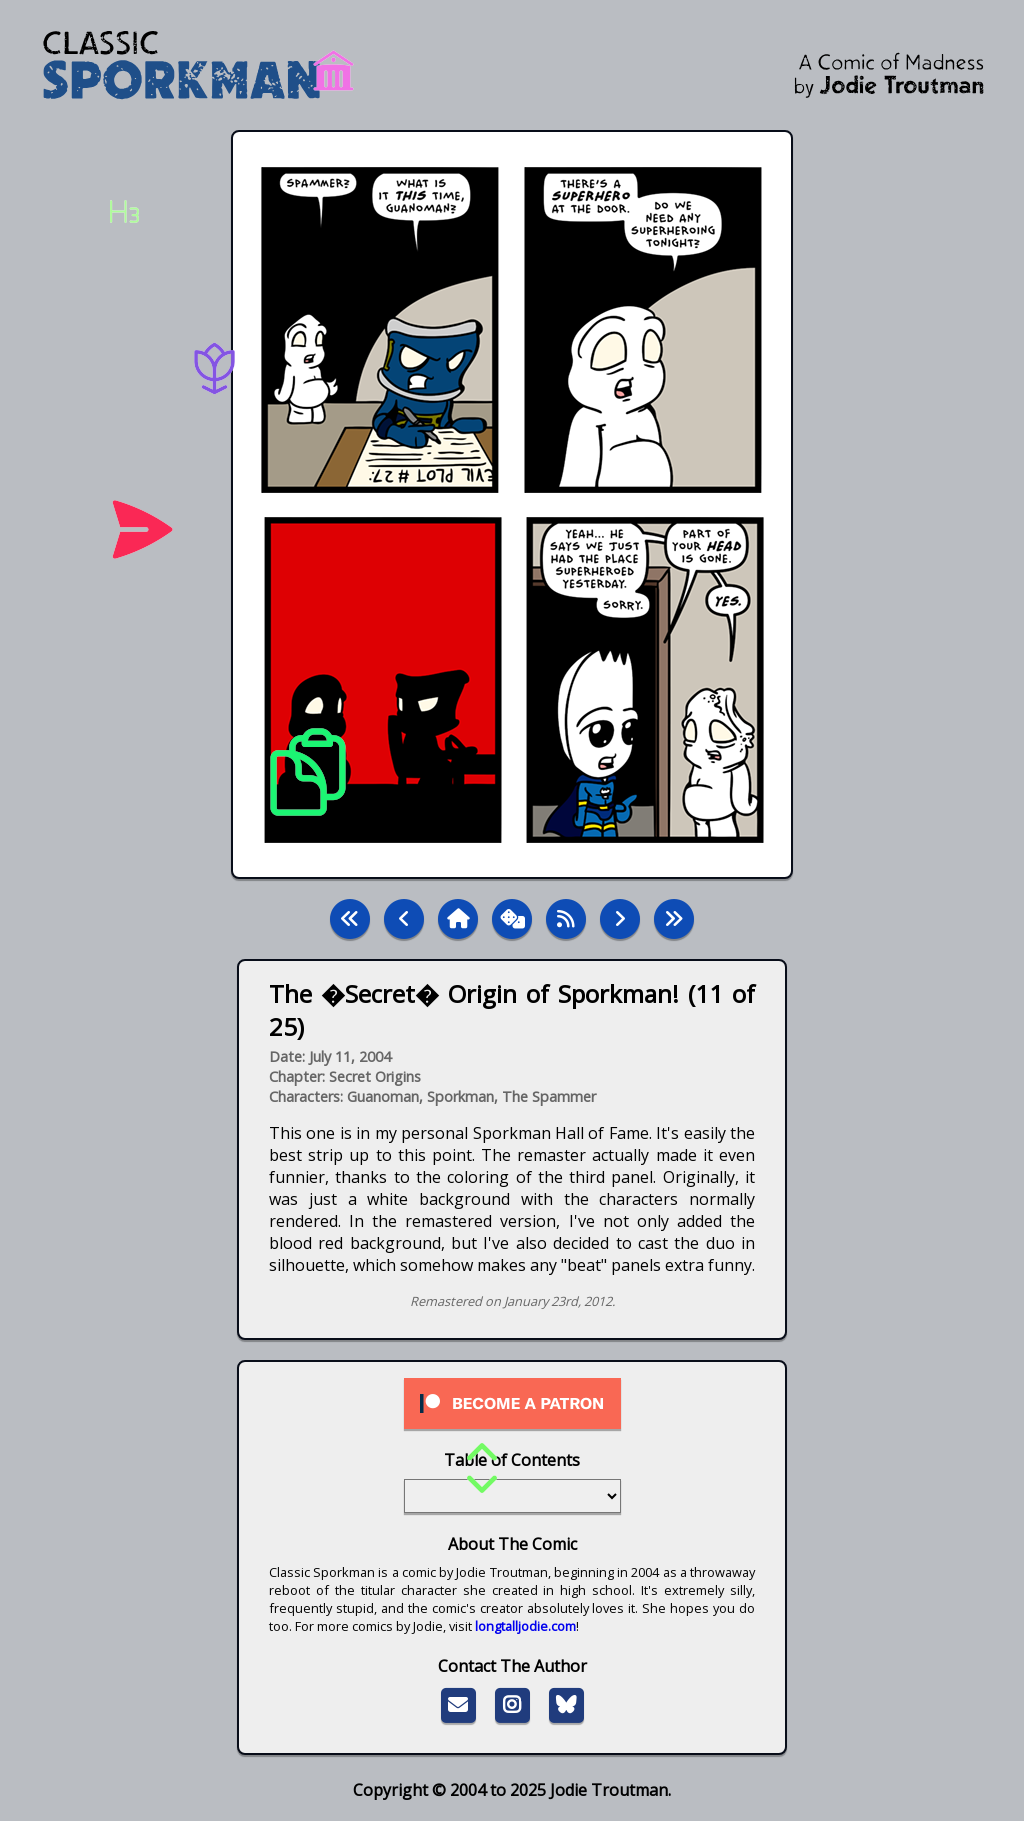 This screenshot has height=1821, width=1024. I want to click on access garden or plant care features, so click(214, 368).